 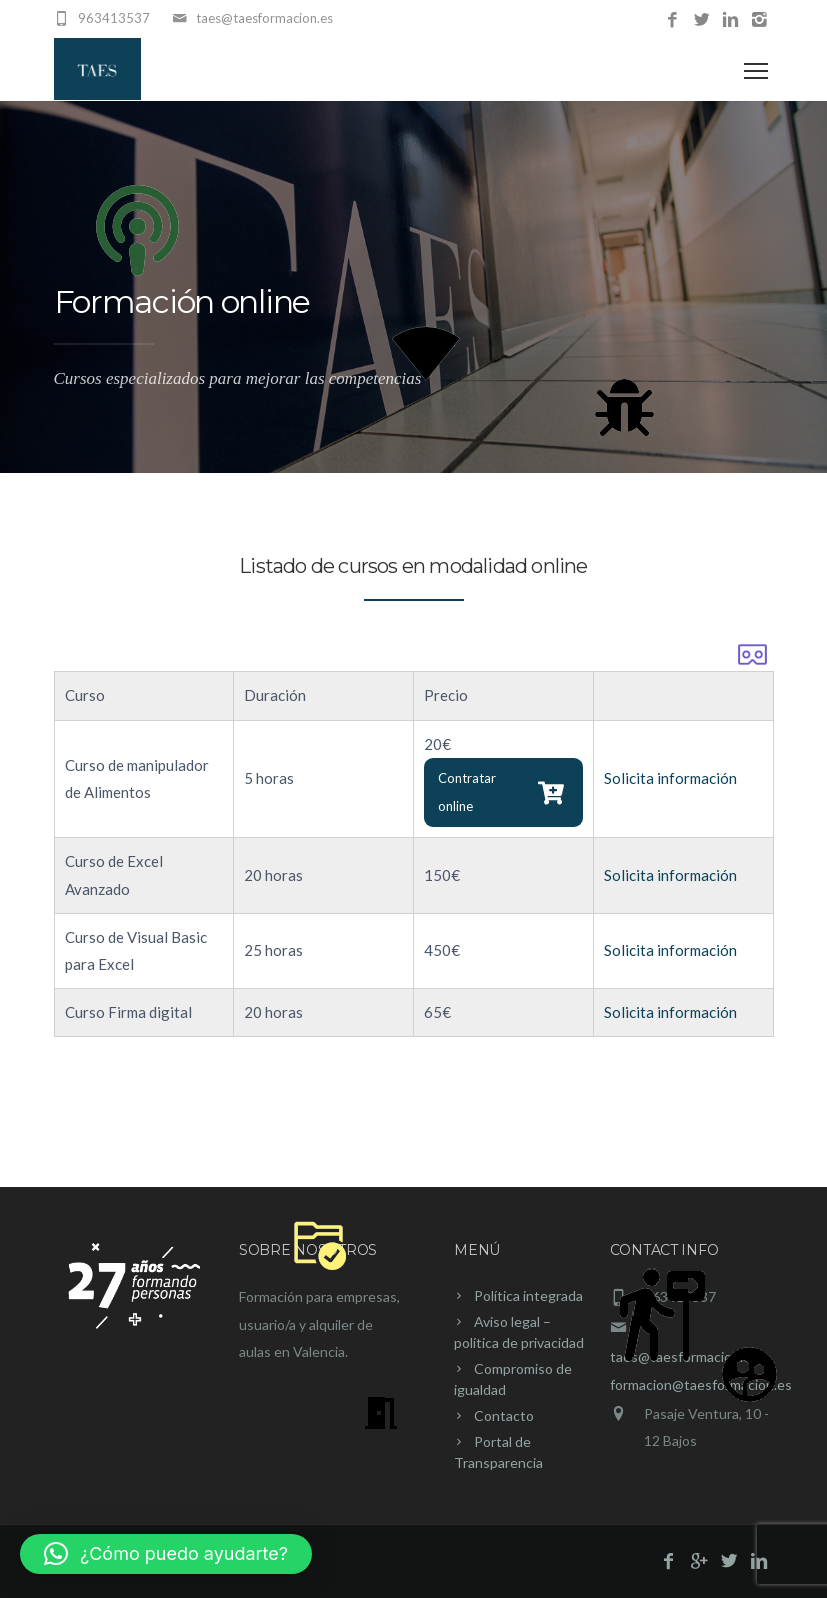 I want to click on indicates full wifi signal strength, so click(x=426, y=353).